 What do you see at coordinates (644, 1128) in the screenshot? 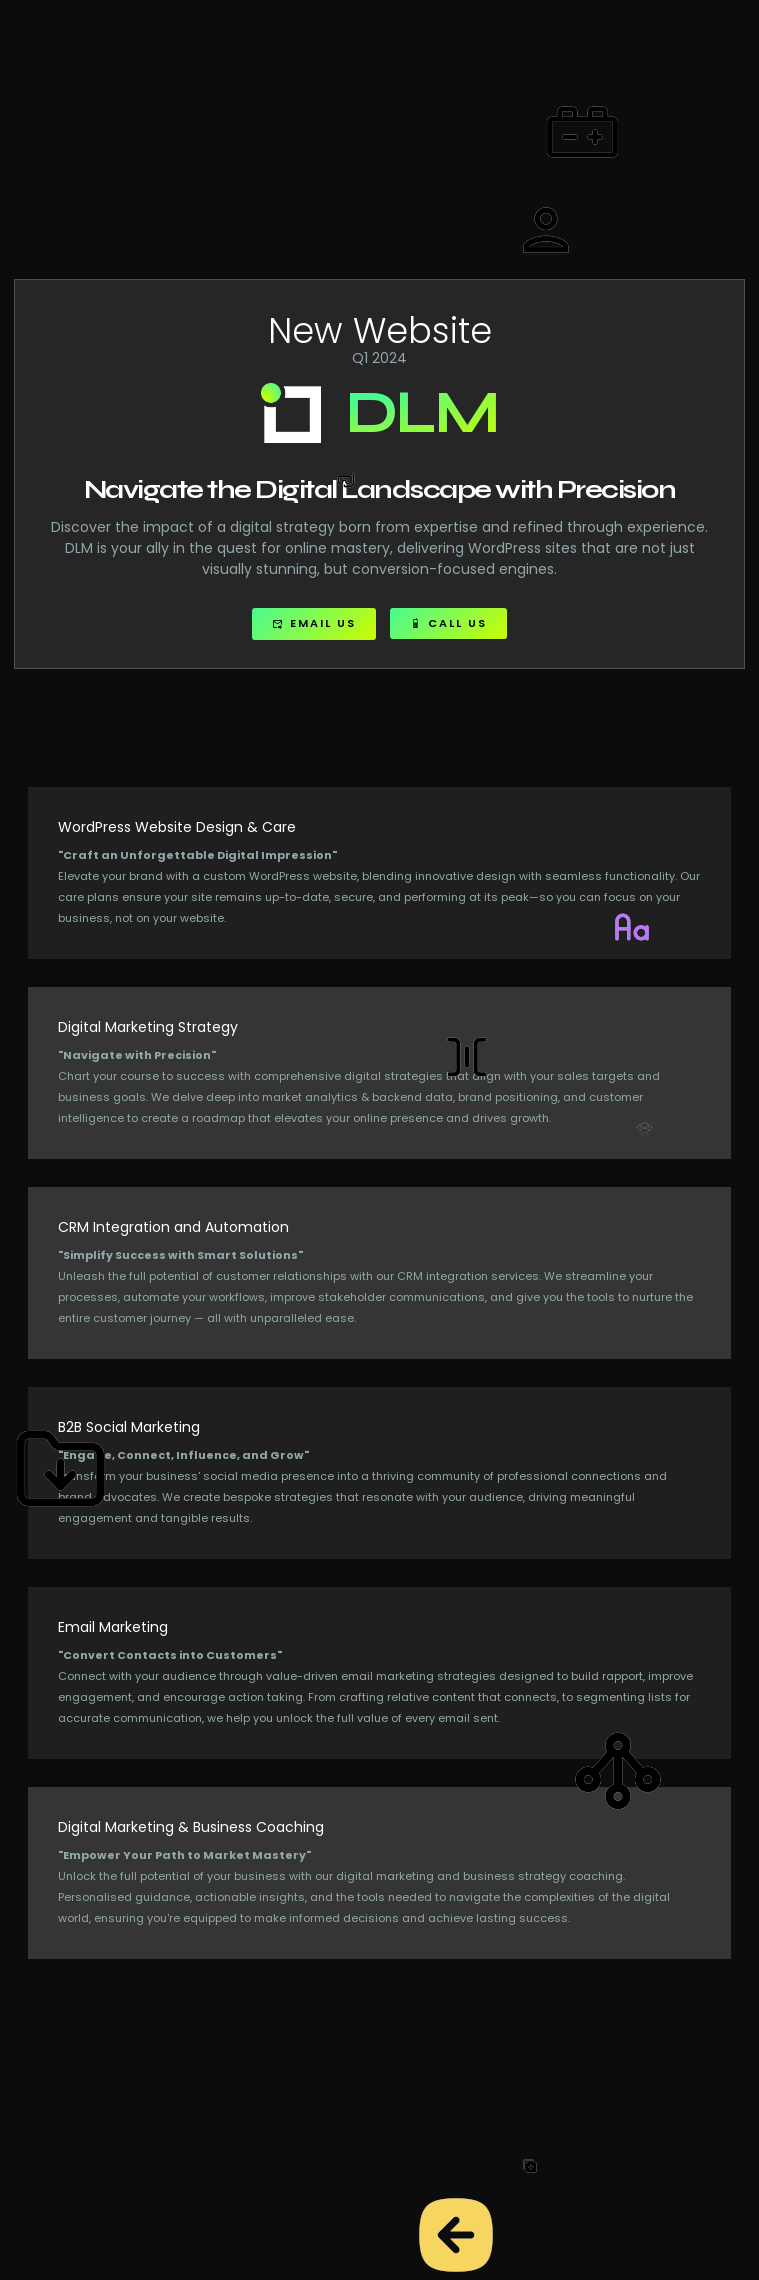
I see `access sci-fi or space-themed content` at bounding box center [644, 1128].